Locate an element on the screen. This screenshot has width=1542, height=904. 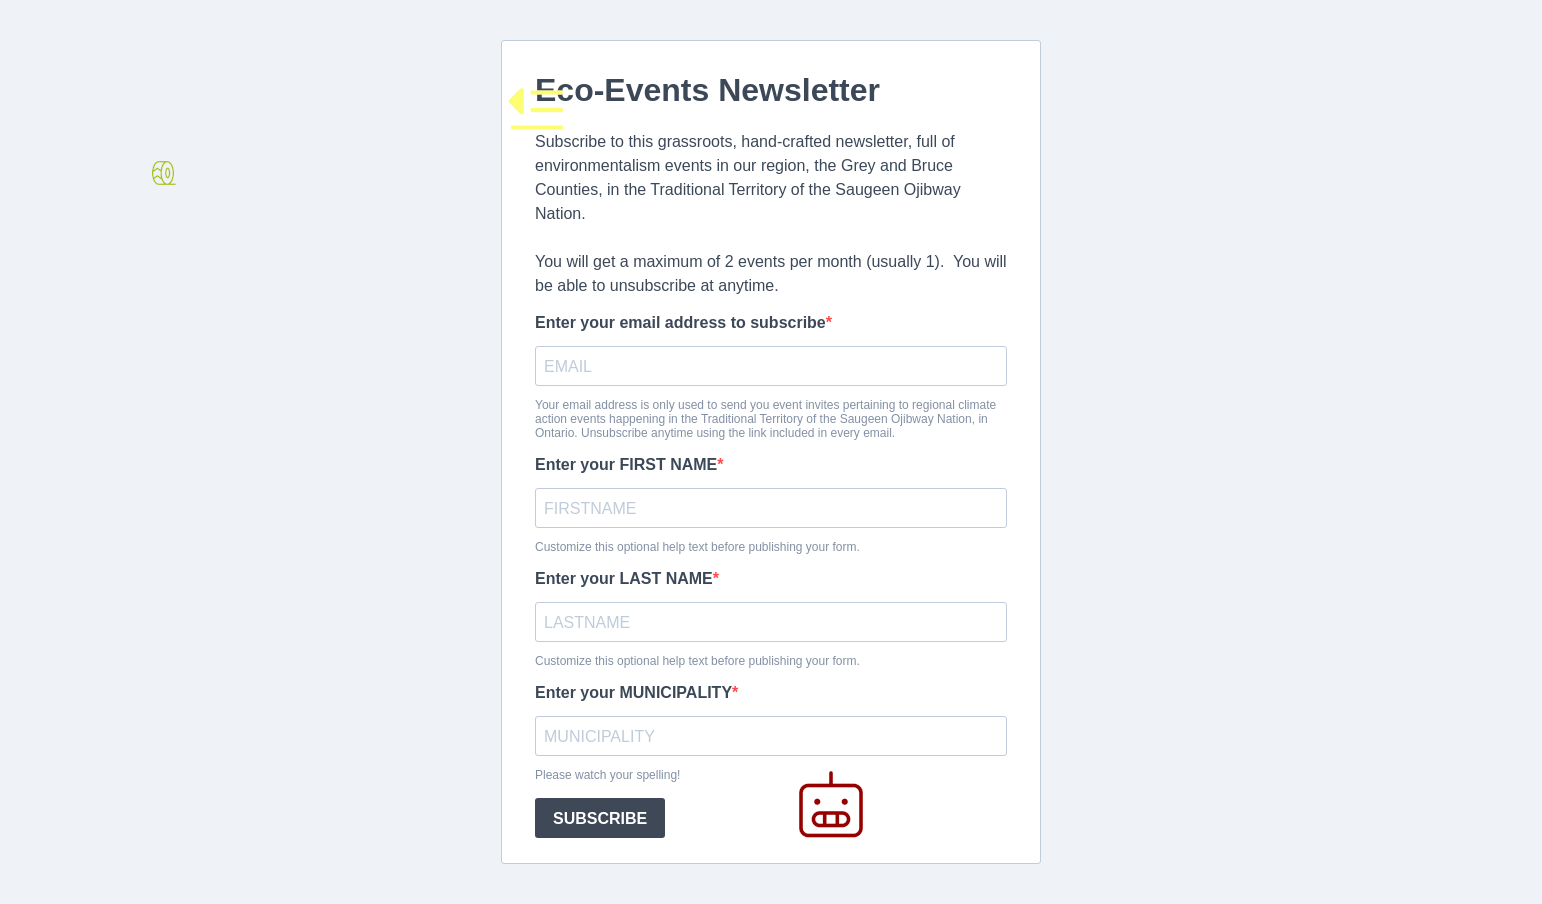
view tire information or status is located at coordinates (163, 173).